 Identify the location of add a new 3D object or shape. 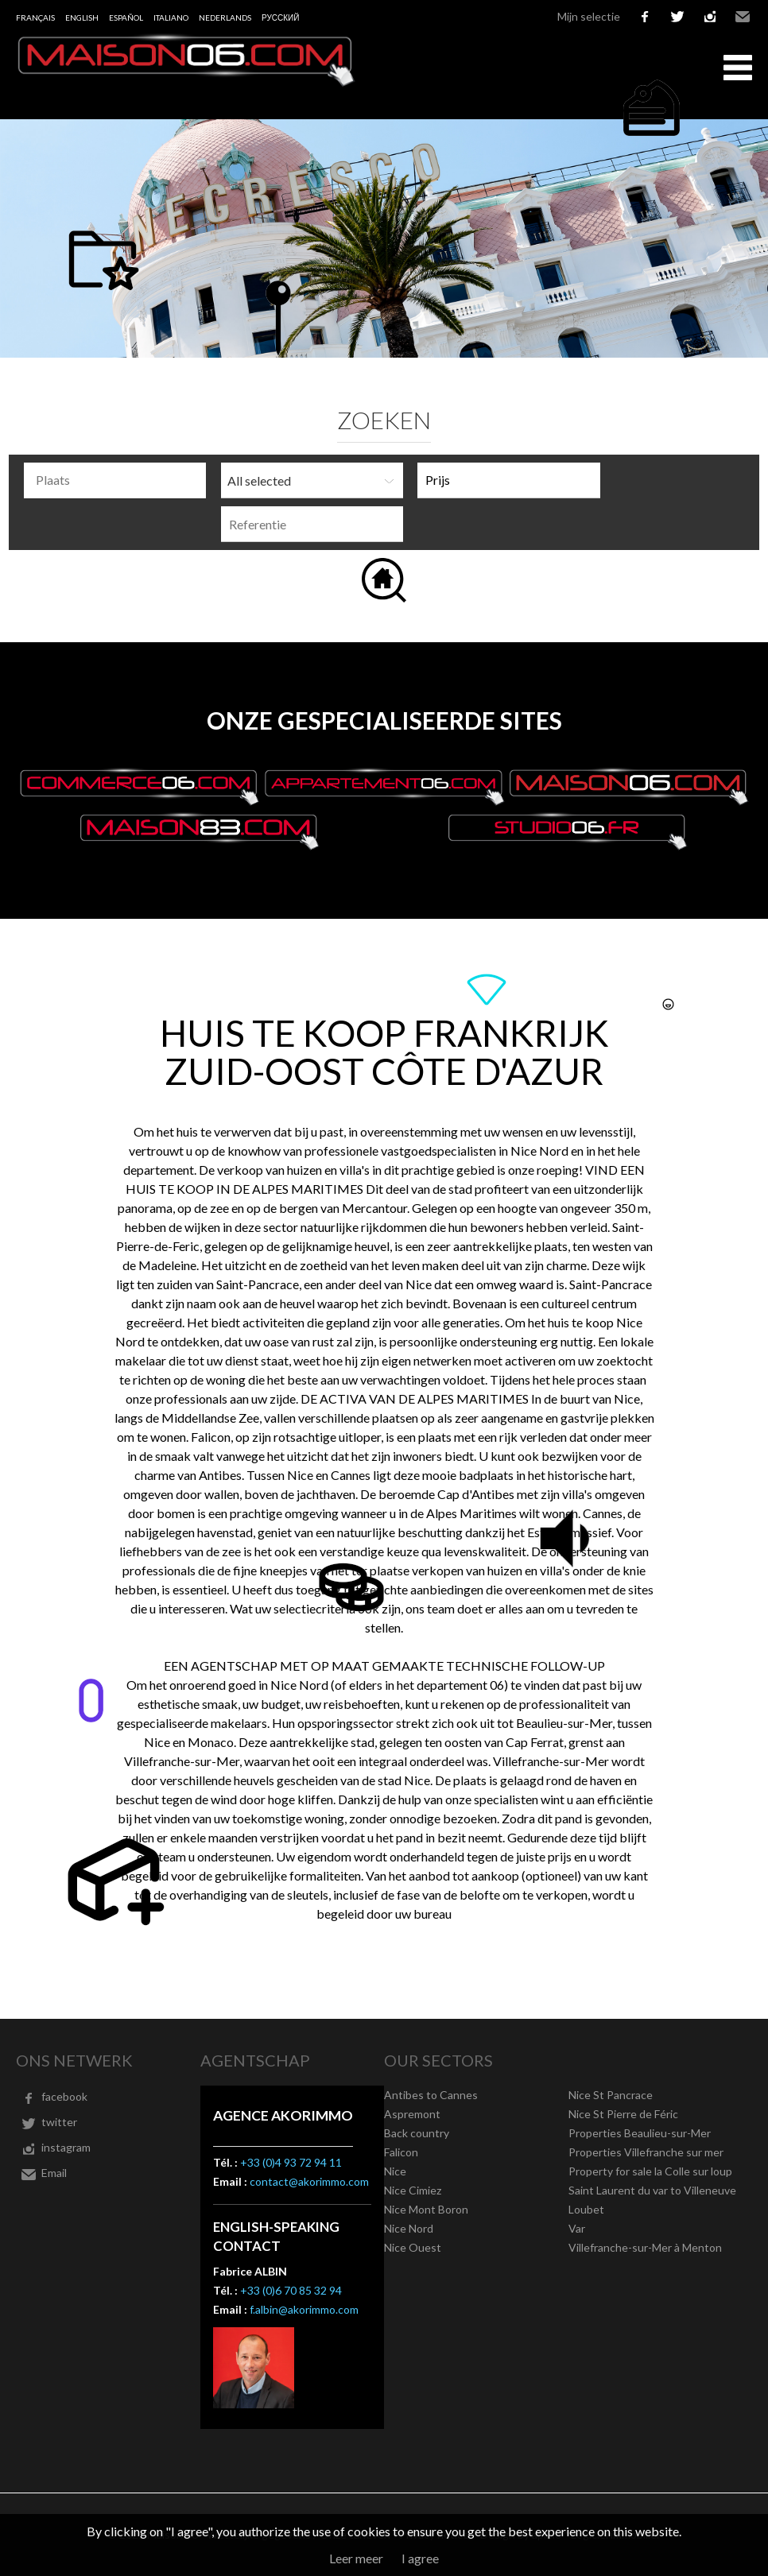
(114, 1875).